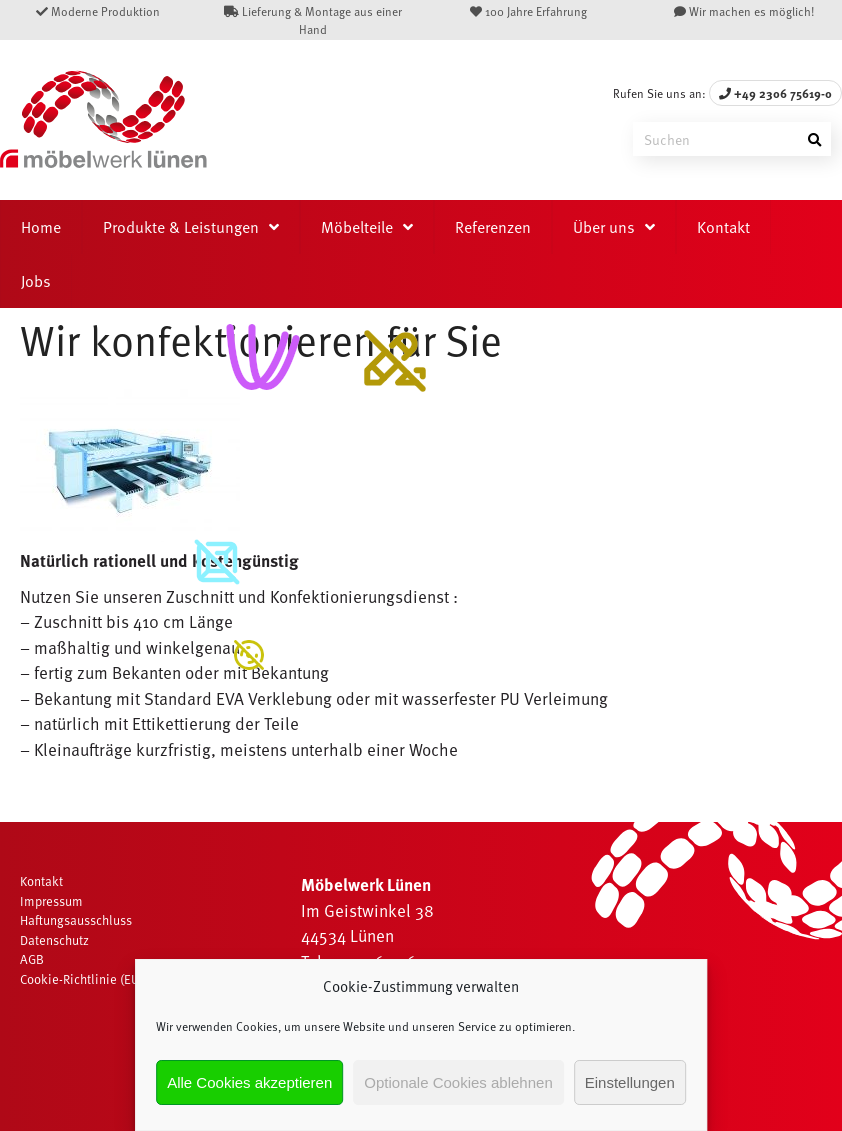  I want to click on disable box model view, so click(217, 562).